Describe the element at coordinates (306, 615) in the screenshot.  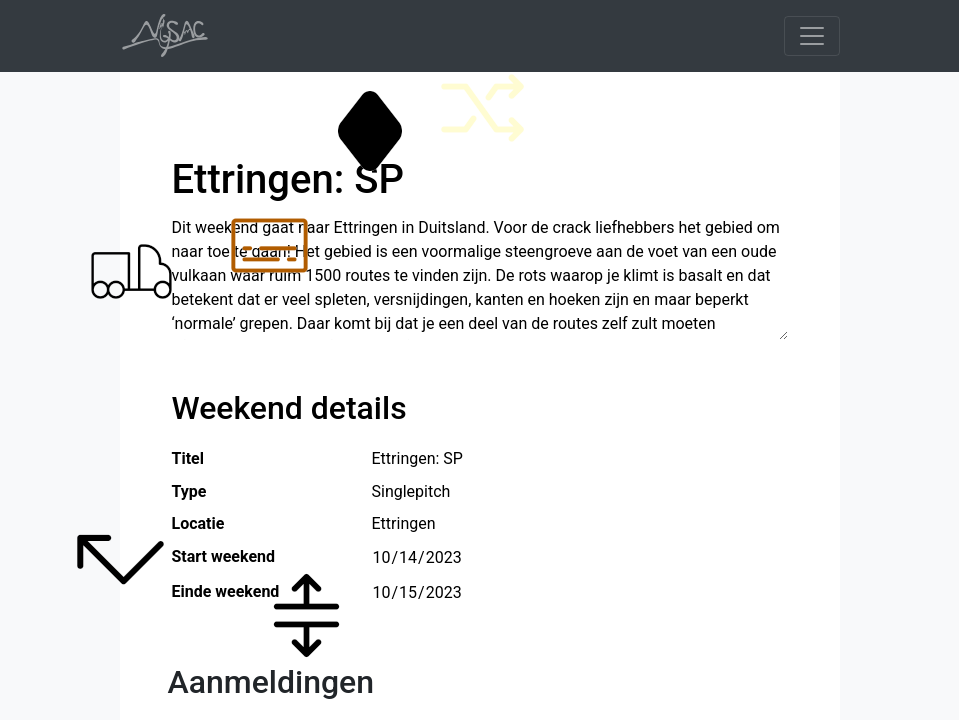
I see `split content vertically` at that location.